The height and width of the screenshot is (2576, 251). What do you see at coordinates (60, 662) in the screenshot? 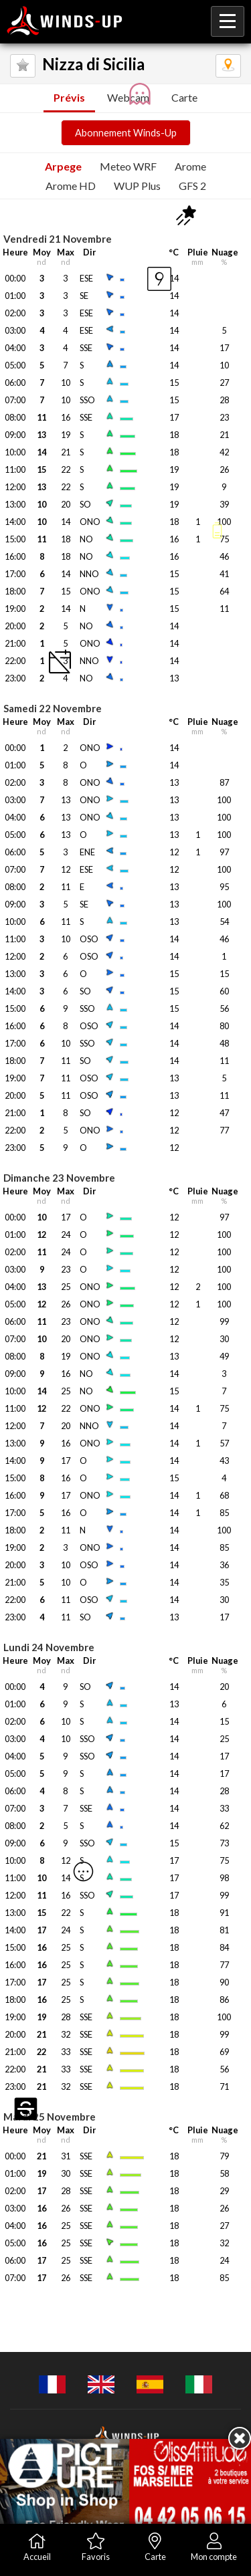
I see `disable calendar or scheduling features` at bounding box center [60, 662].